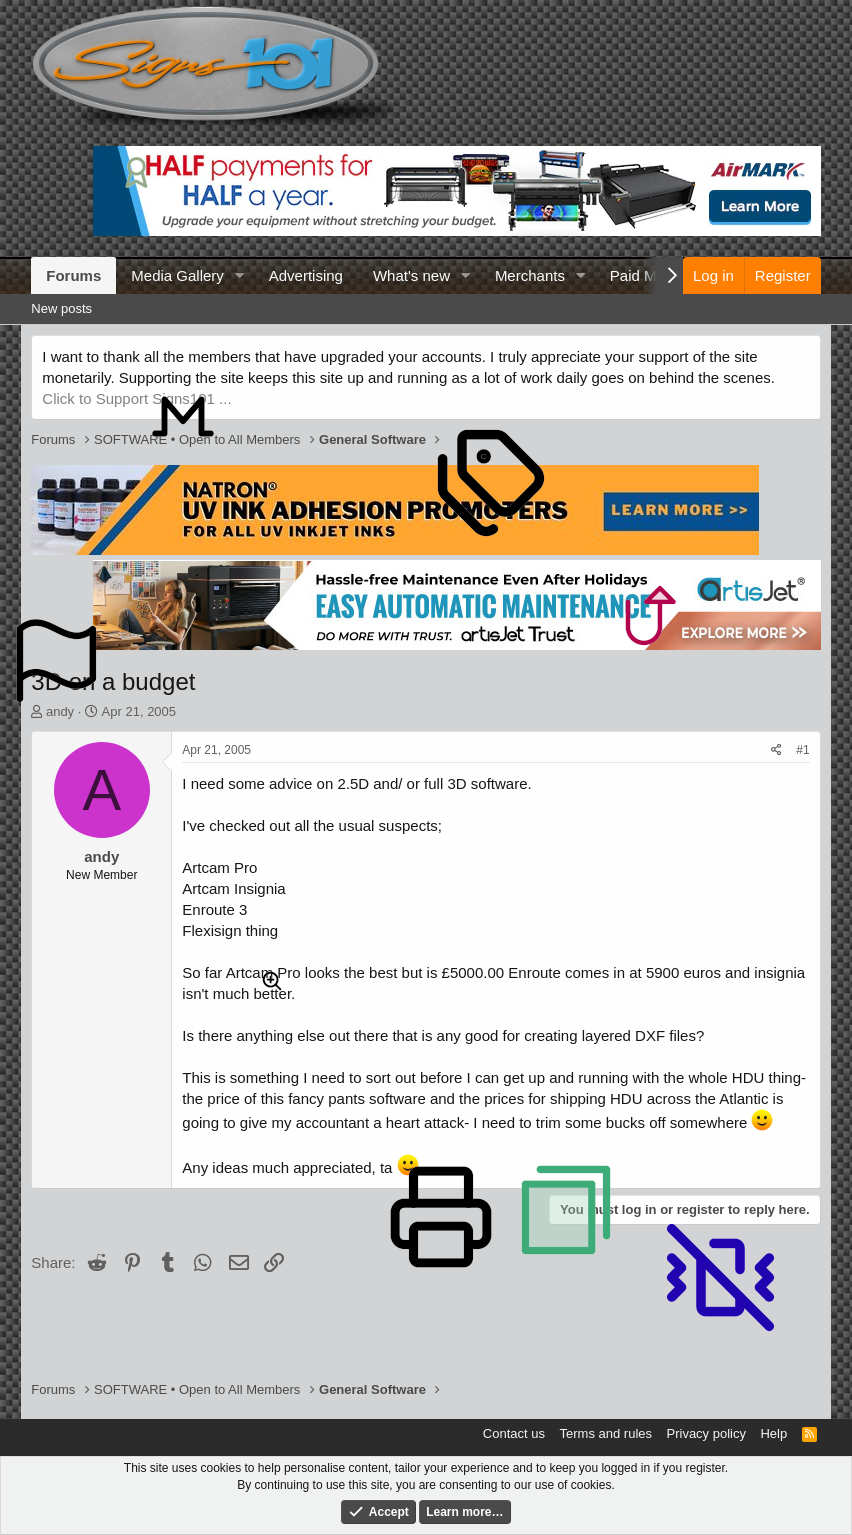 This screenshot has height=1535, width=852. What do you see at coordinates (53, 659) in the screenshot?
I see `flag or report content` at bounding box center [53, 659].